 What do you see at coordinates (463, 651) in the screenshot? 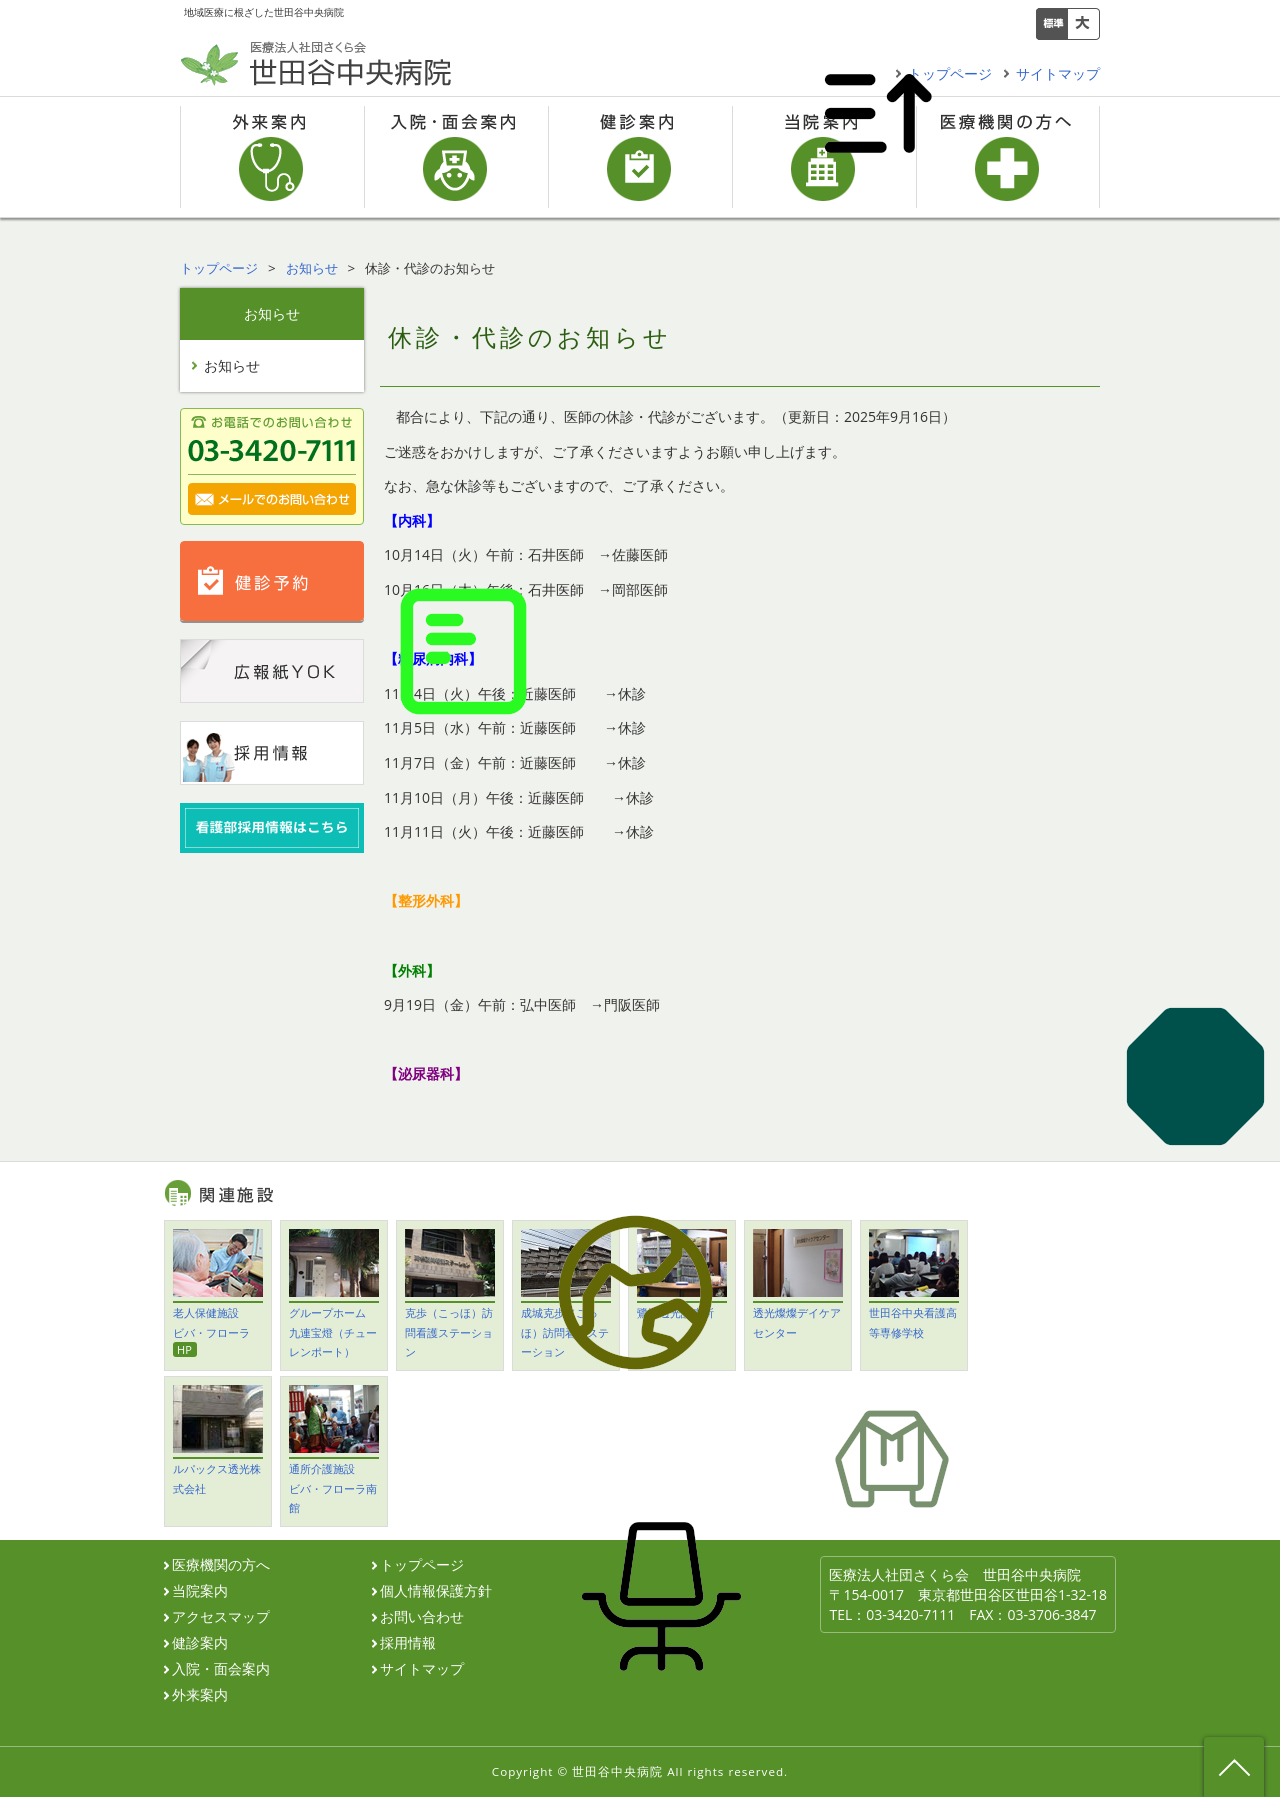
I see `align content to top-left of container` at bounding box center [463, 651].